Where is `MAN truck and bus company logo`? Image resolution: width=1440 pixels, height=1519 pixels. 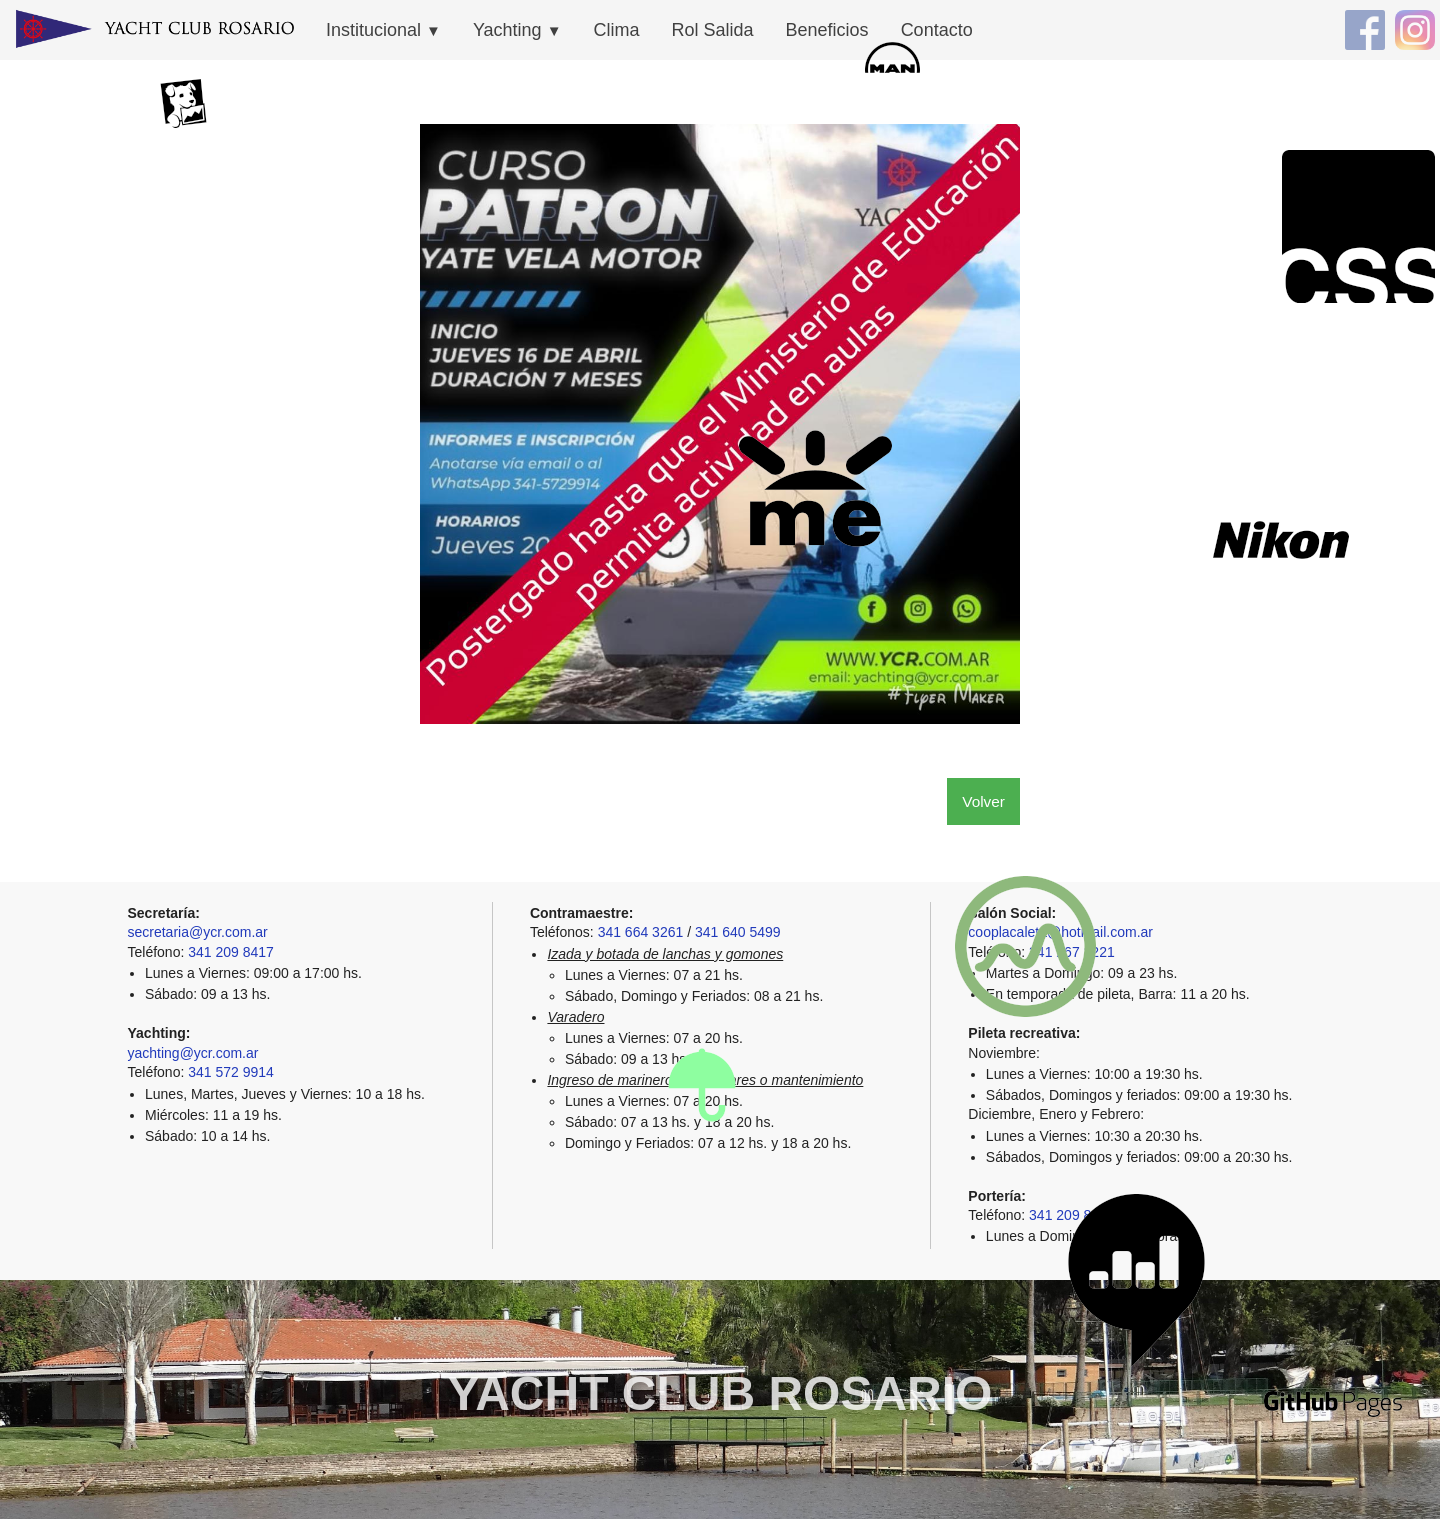
MAN truck and bus company logo is located at coordinates (892, 57).